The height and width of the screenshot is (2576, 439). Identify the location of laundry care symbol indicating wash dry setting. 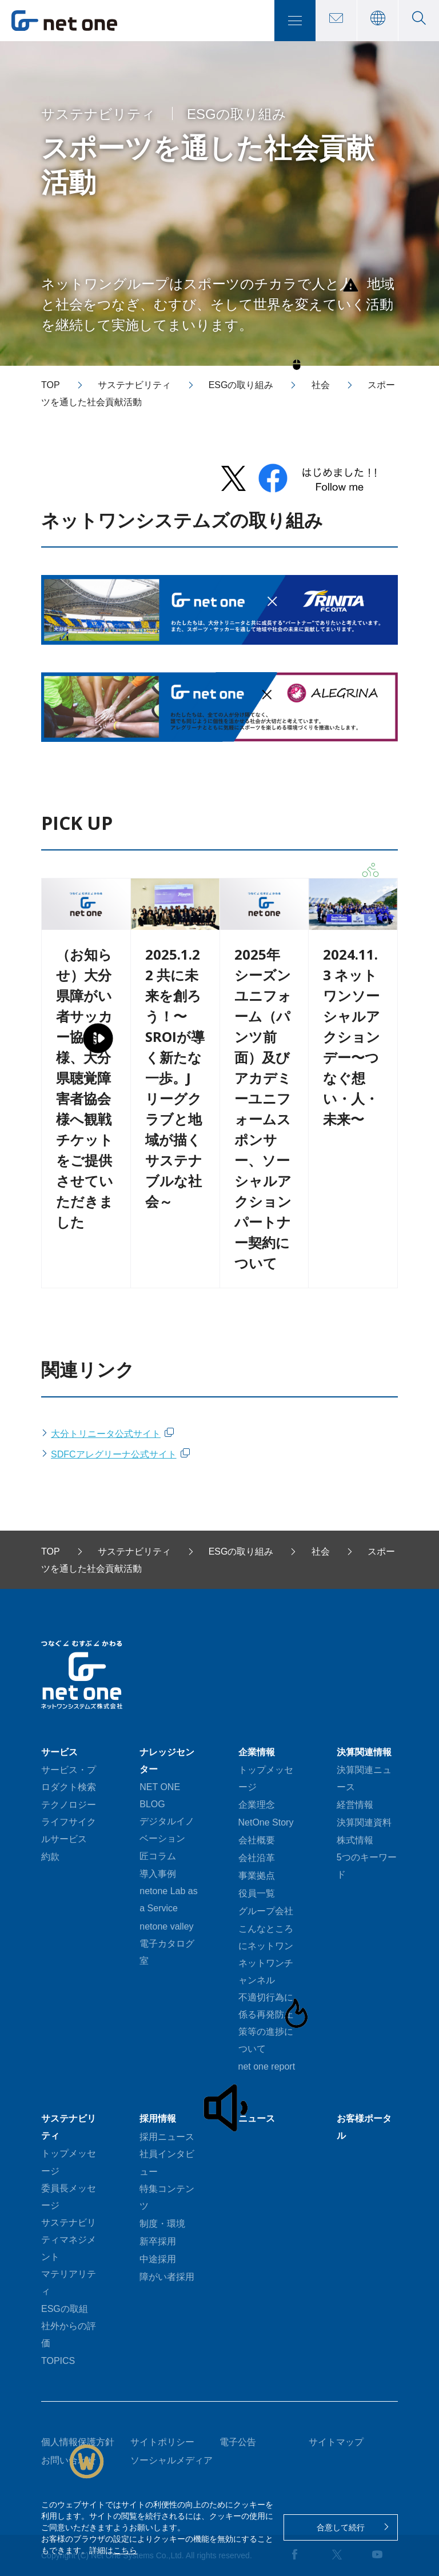
(86, 2461).